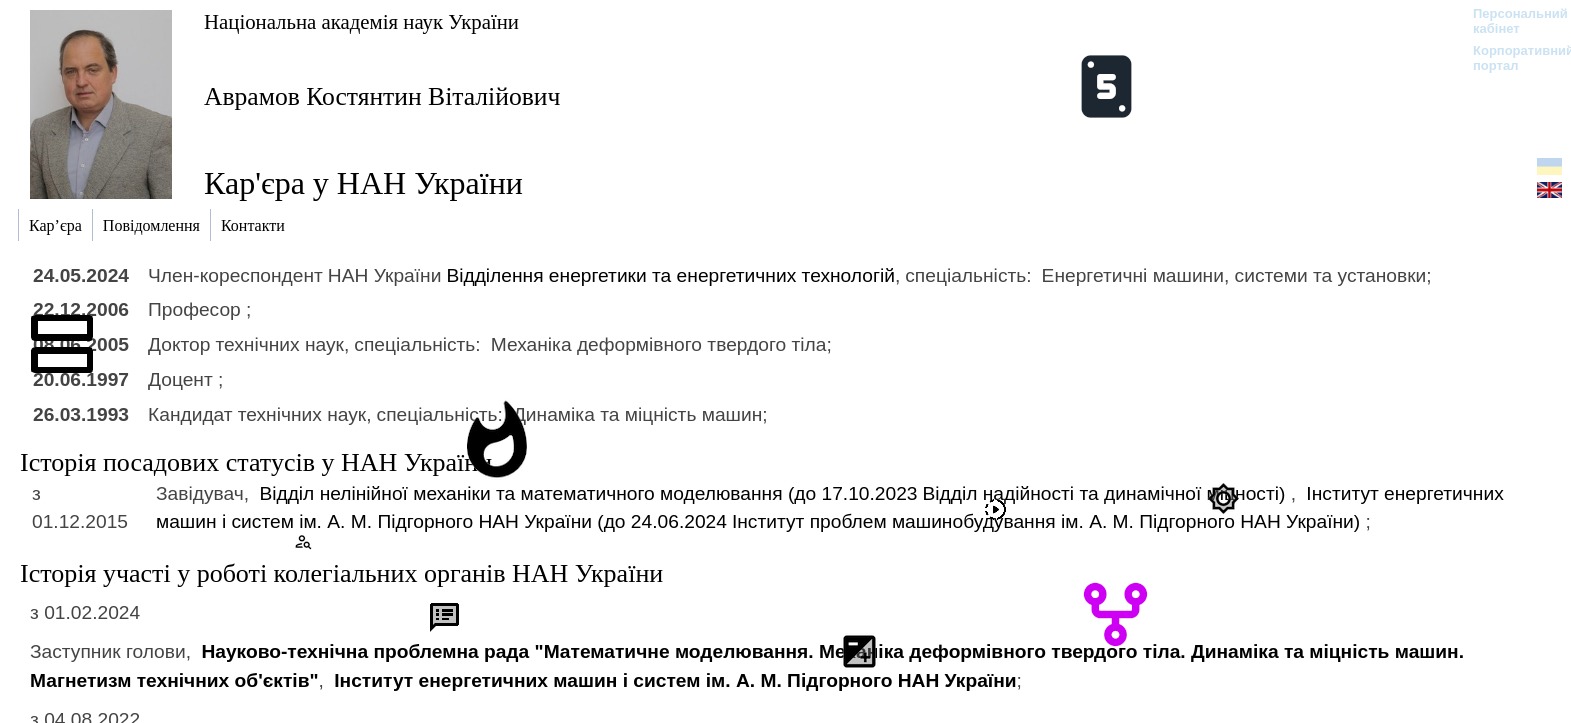 The width and height of the screenshot is (1571, 723). What do you see at coordinates (303, 541) in the screenshot?
I see `search for a person or contact` at bounding box center [303, 541].